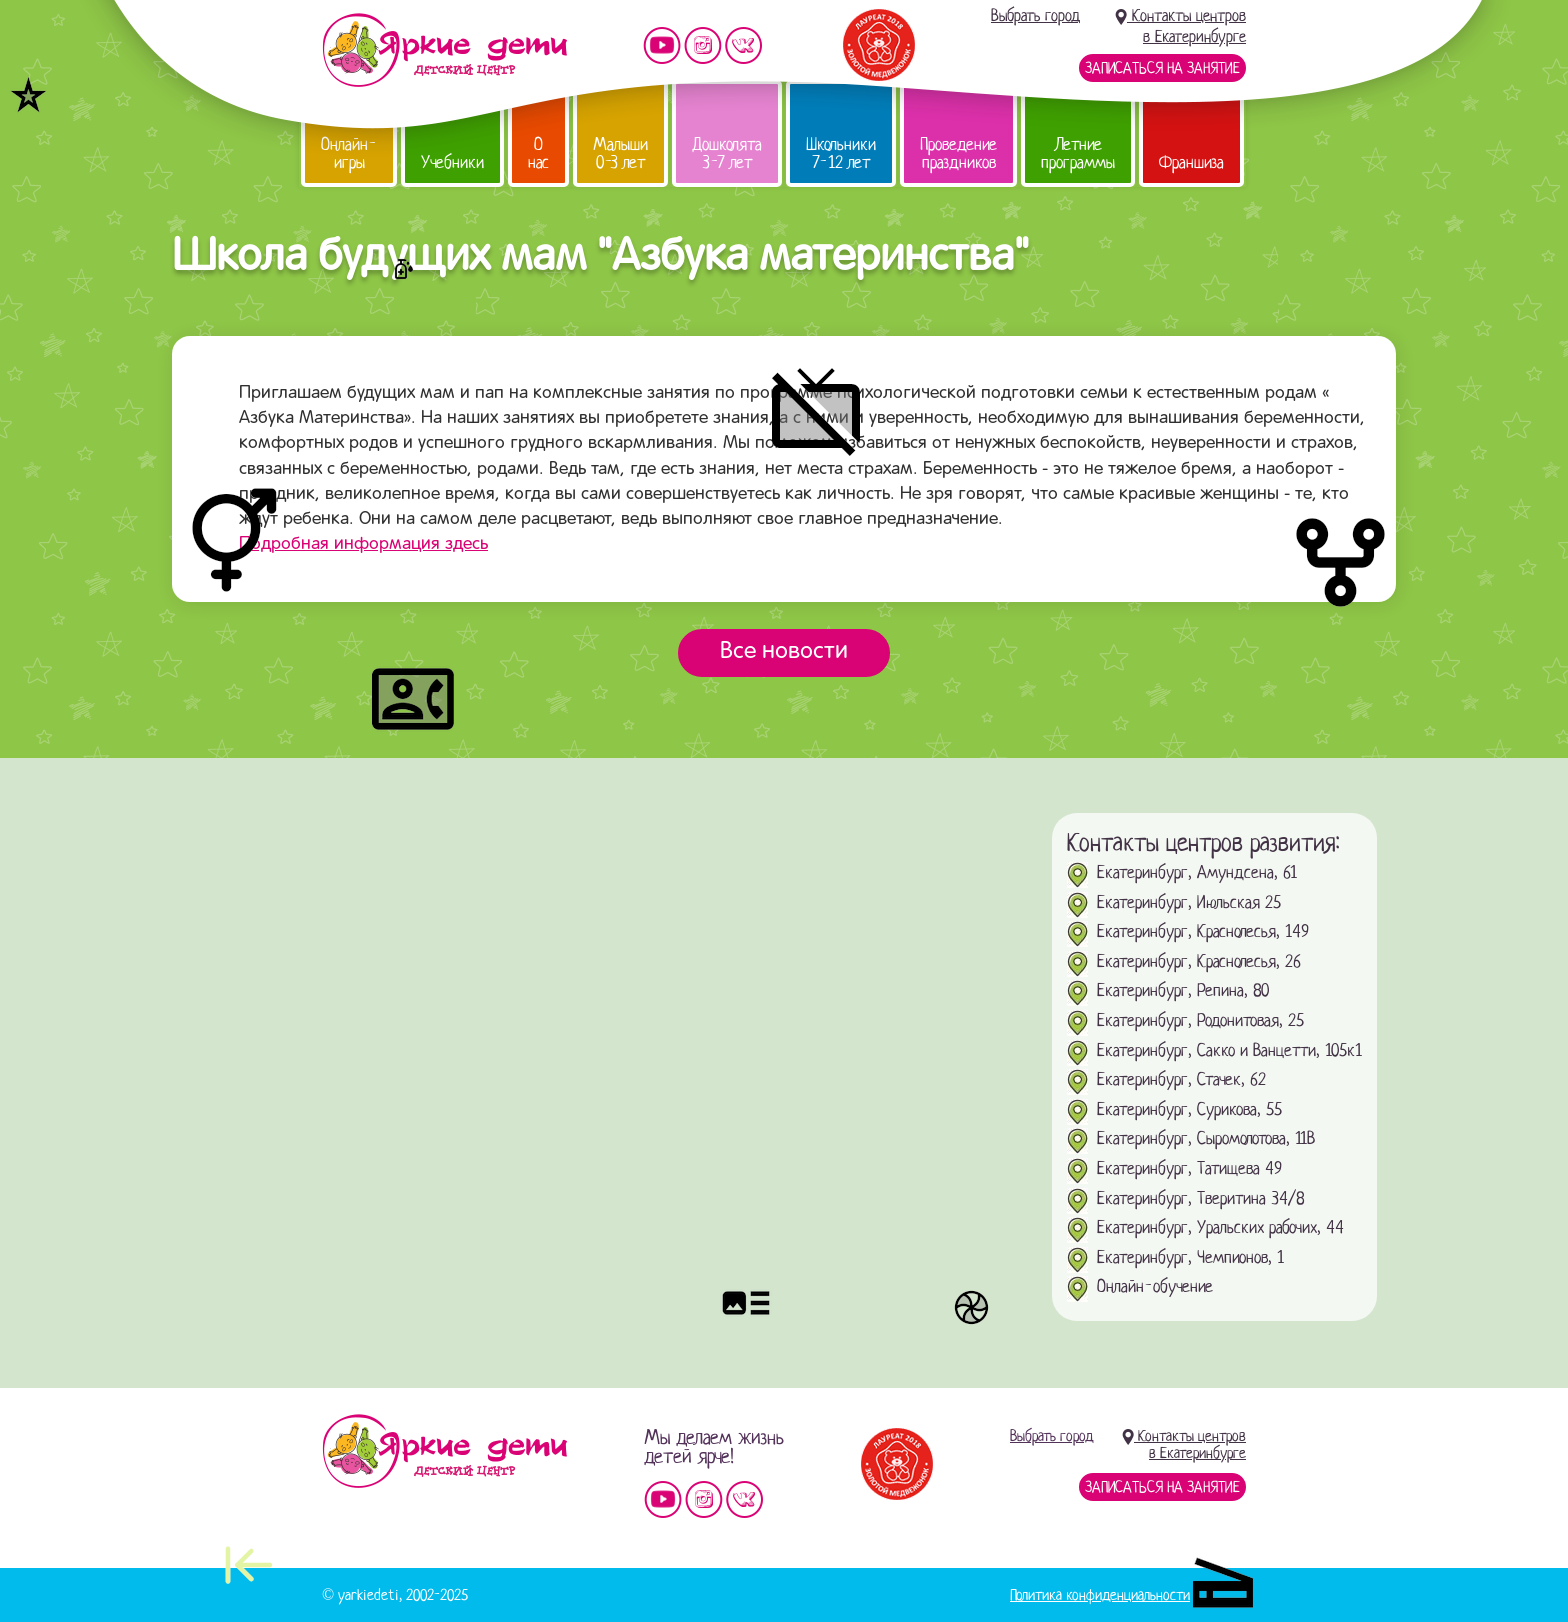  I want to click on fork a repository or branch, so click(1340, 562).